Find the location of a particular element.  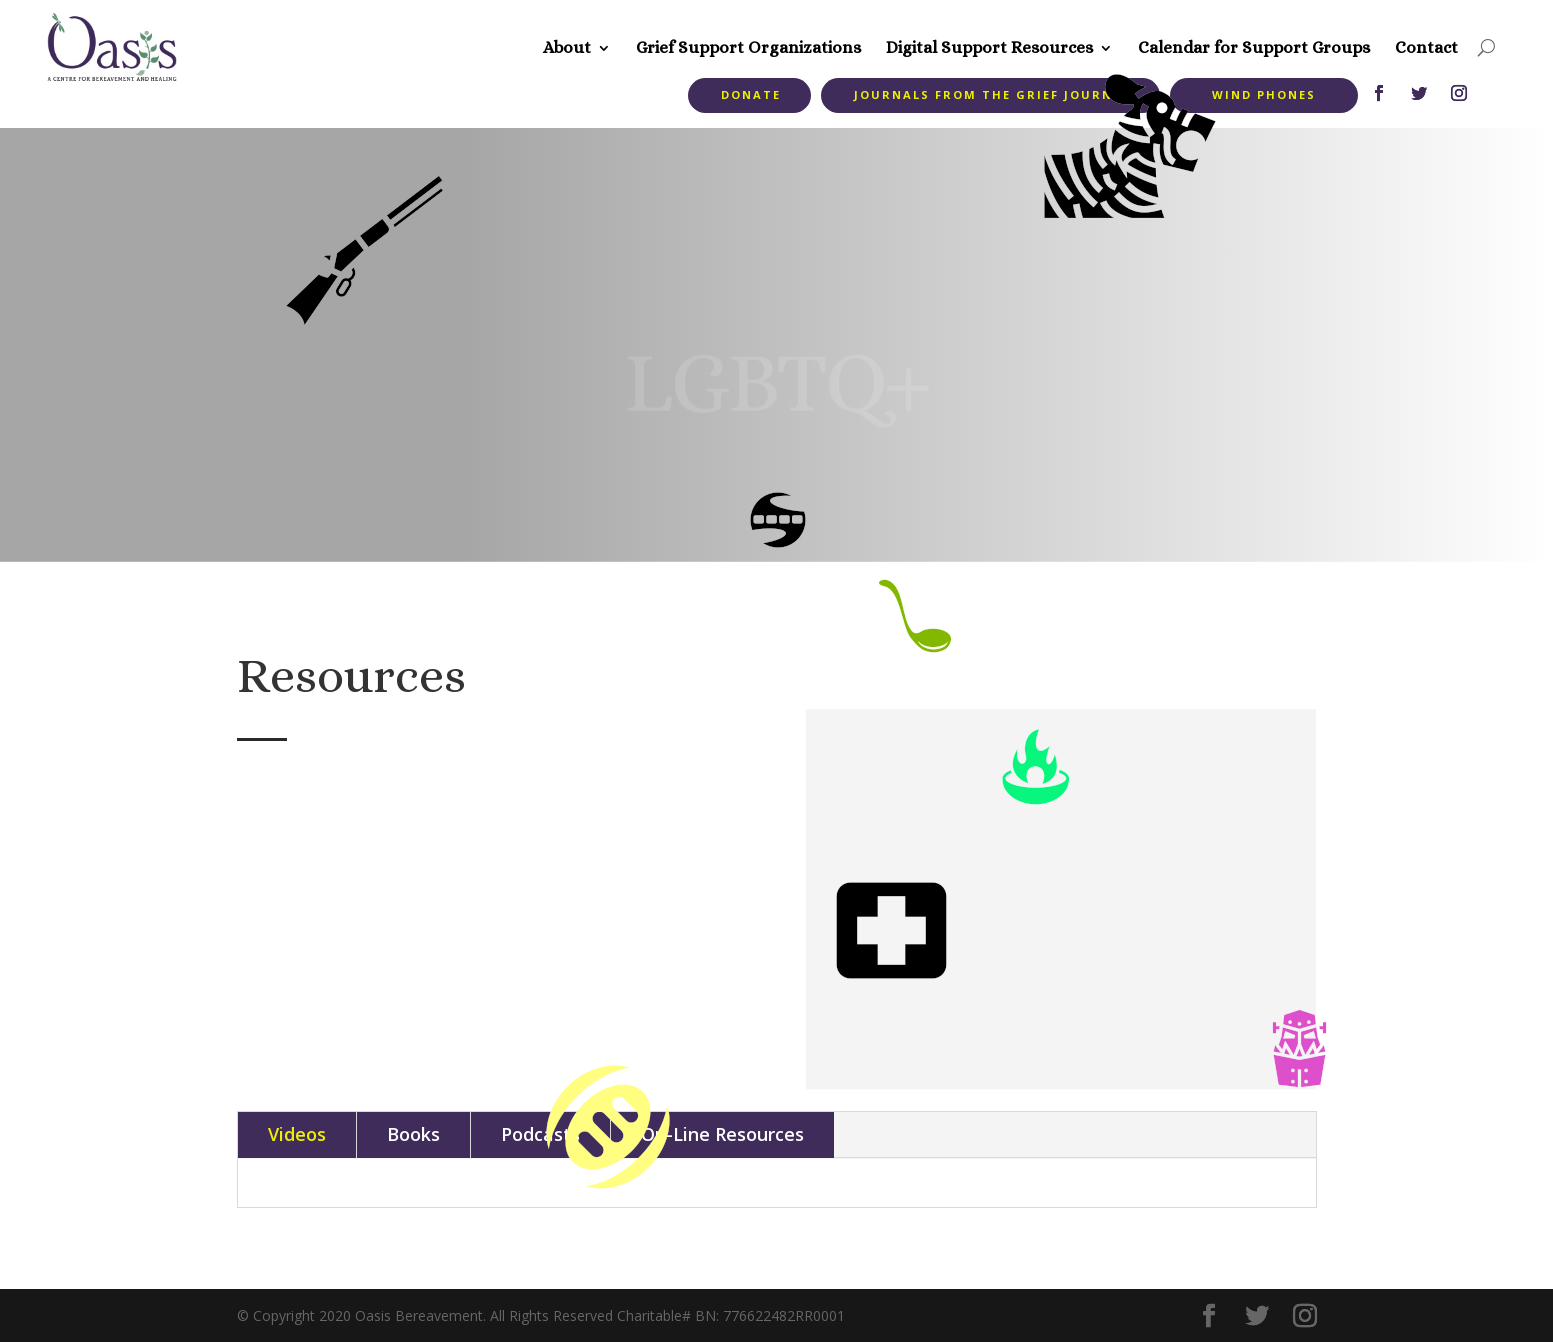

represents a wildlife or animal-related feature is located at coordinates (1125, 134).